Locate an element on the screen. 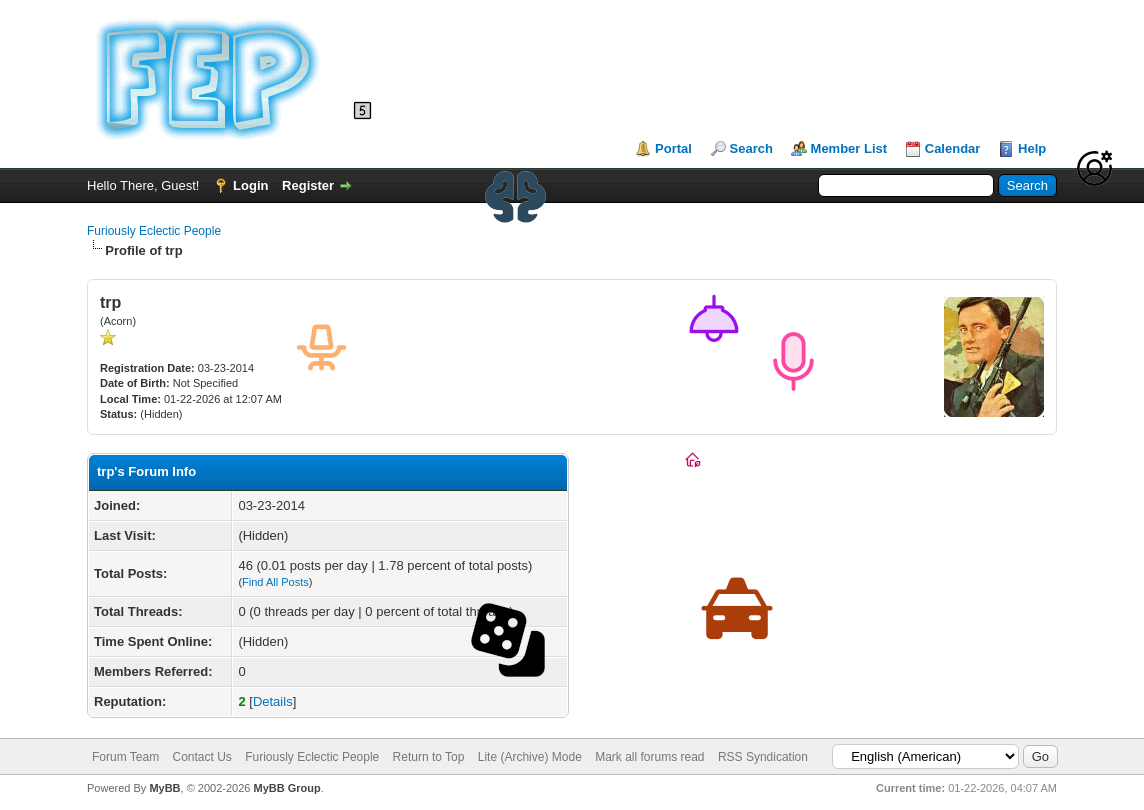  randomize or shuffle content is located at coordinates (508, 640).